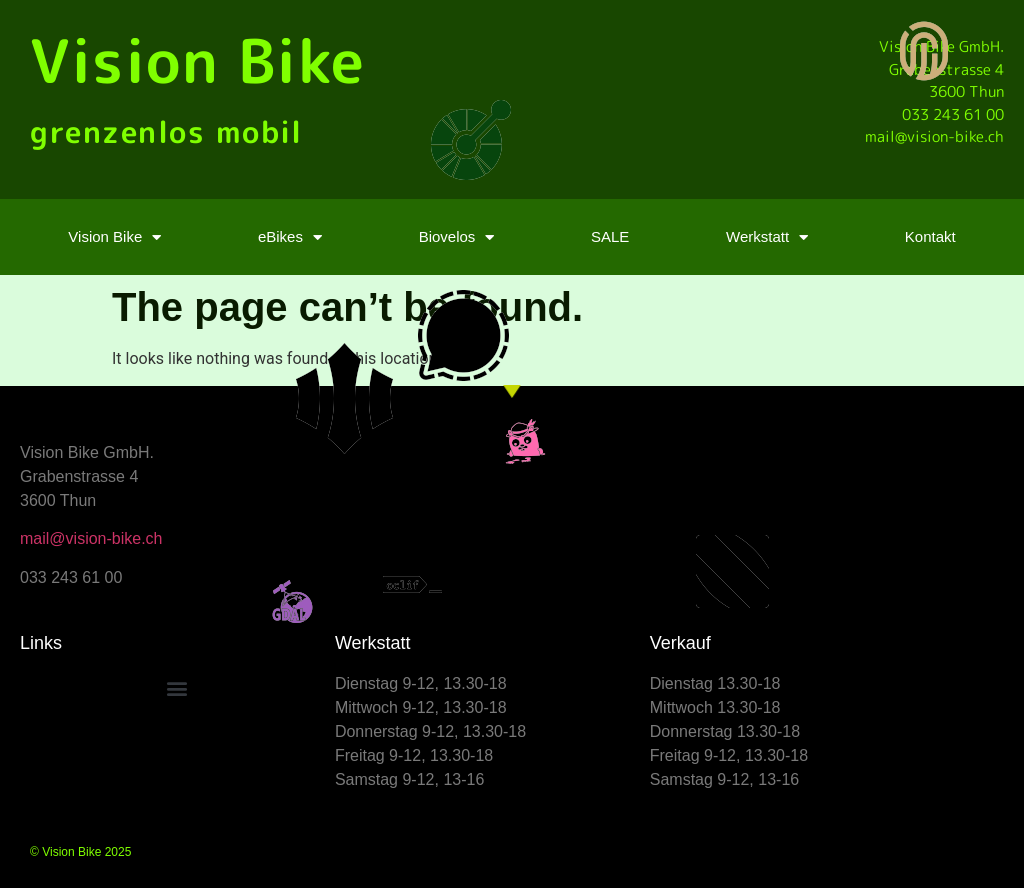 The image size is (1024, 888). Describe the element at coordinates (732, 571) in the screenshot. I see `open Apple News app` at that location.